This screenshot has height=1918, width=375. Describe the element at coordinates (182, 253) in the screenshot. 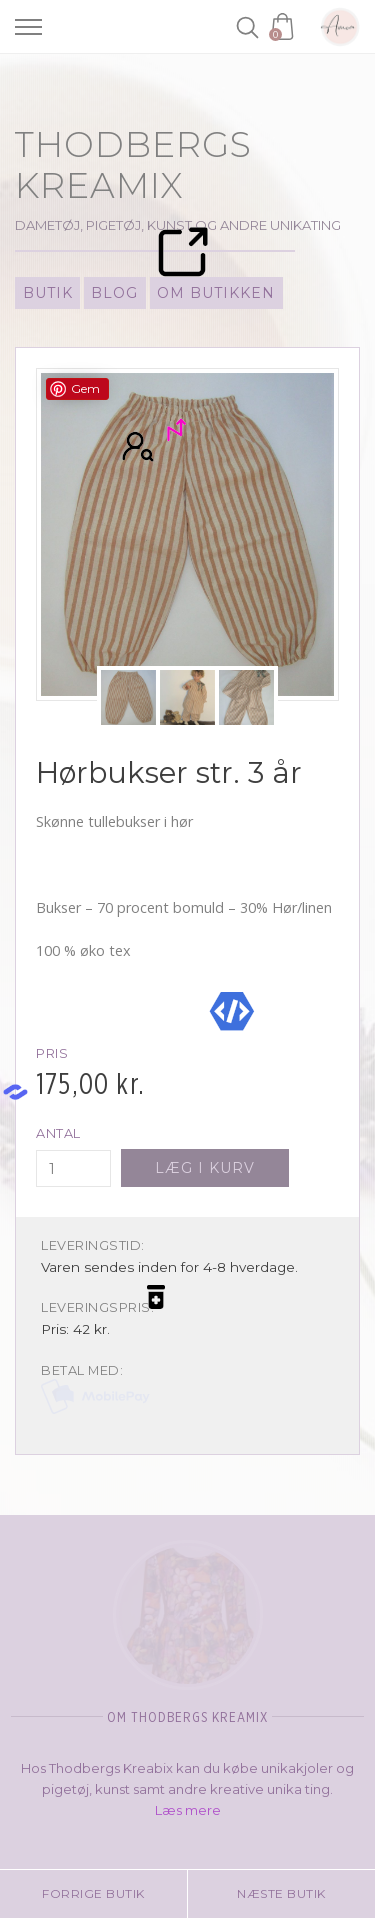

I see `open in a new window` at that location.